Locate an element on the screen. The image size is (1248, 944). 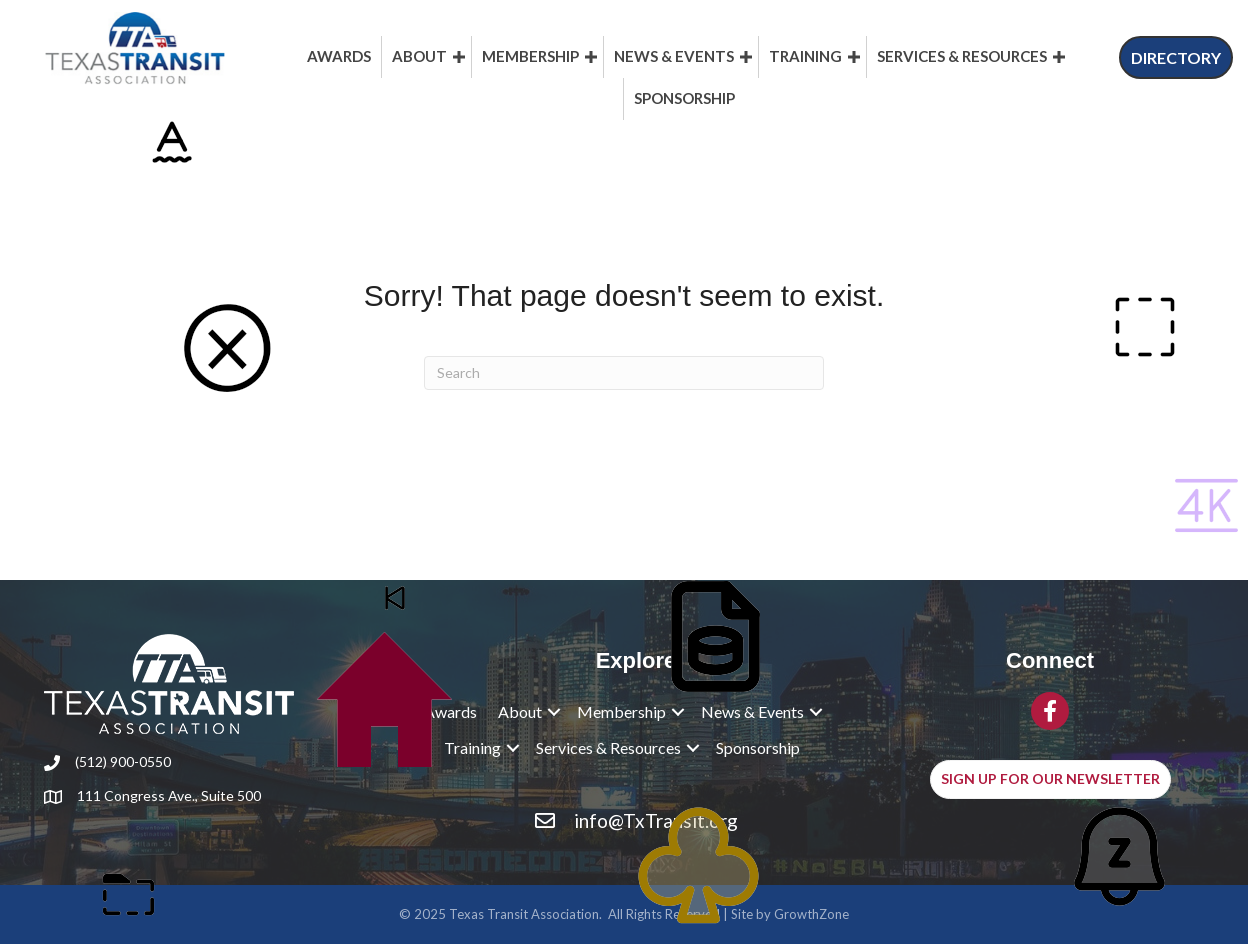
enable spell check or text correction is located at coordinates (172, 141).